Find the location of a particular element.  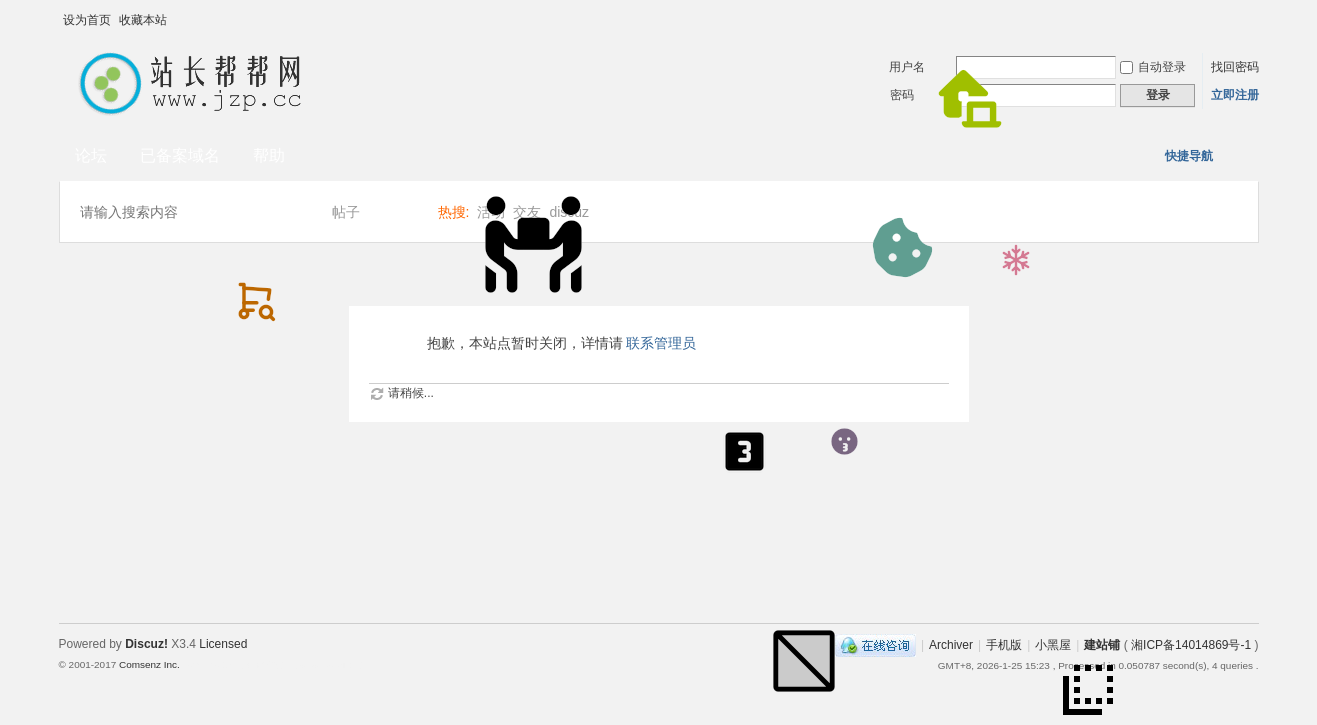

search within your shopping cart is located at coordinates (255, 301).